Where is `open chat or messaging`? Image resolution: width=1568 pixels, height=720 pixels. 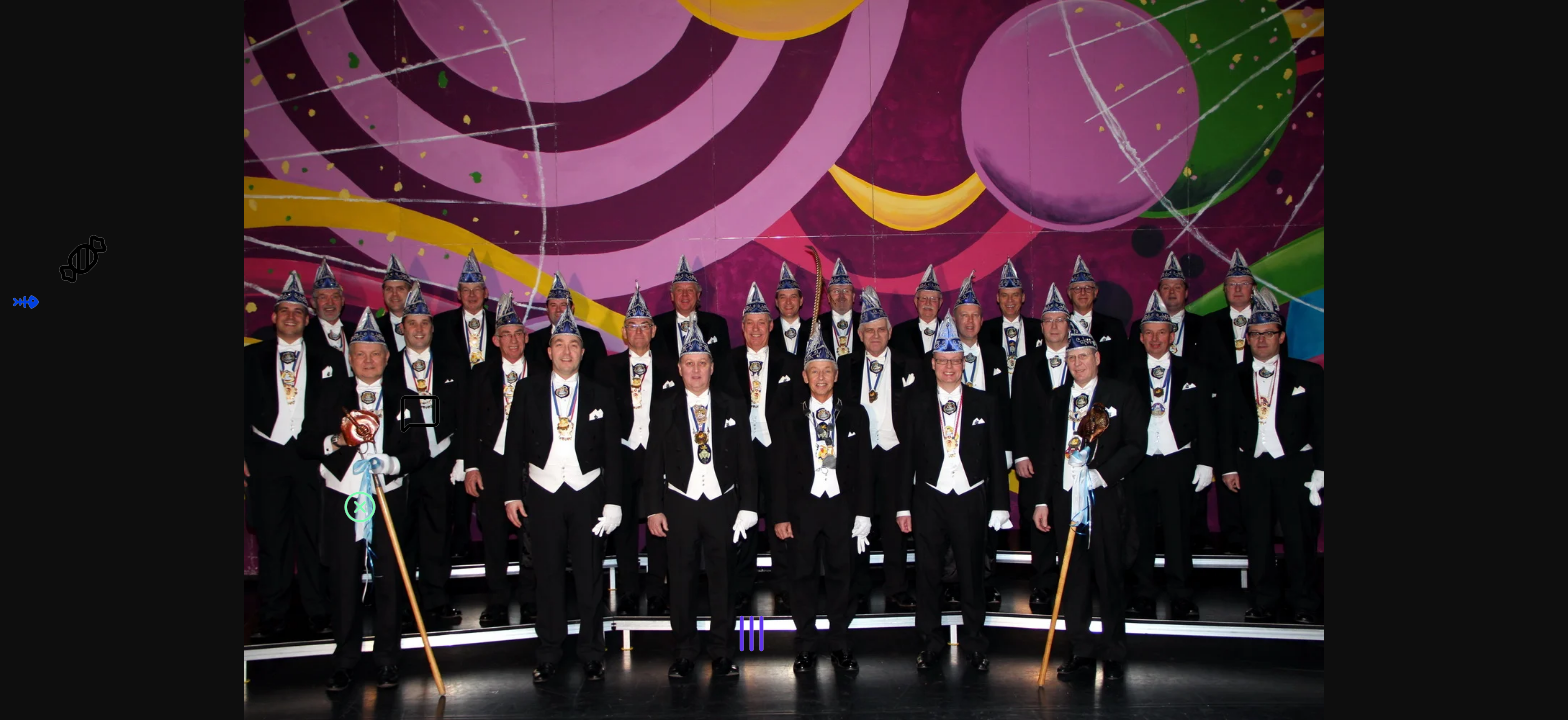 open chat or messaging is located at coordinates (420, 413).